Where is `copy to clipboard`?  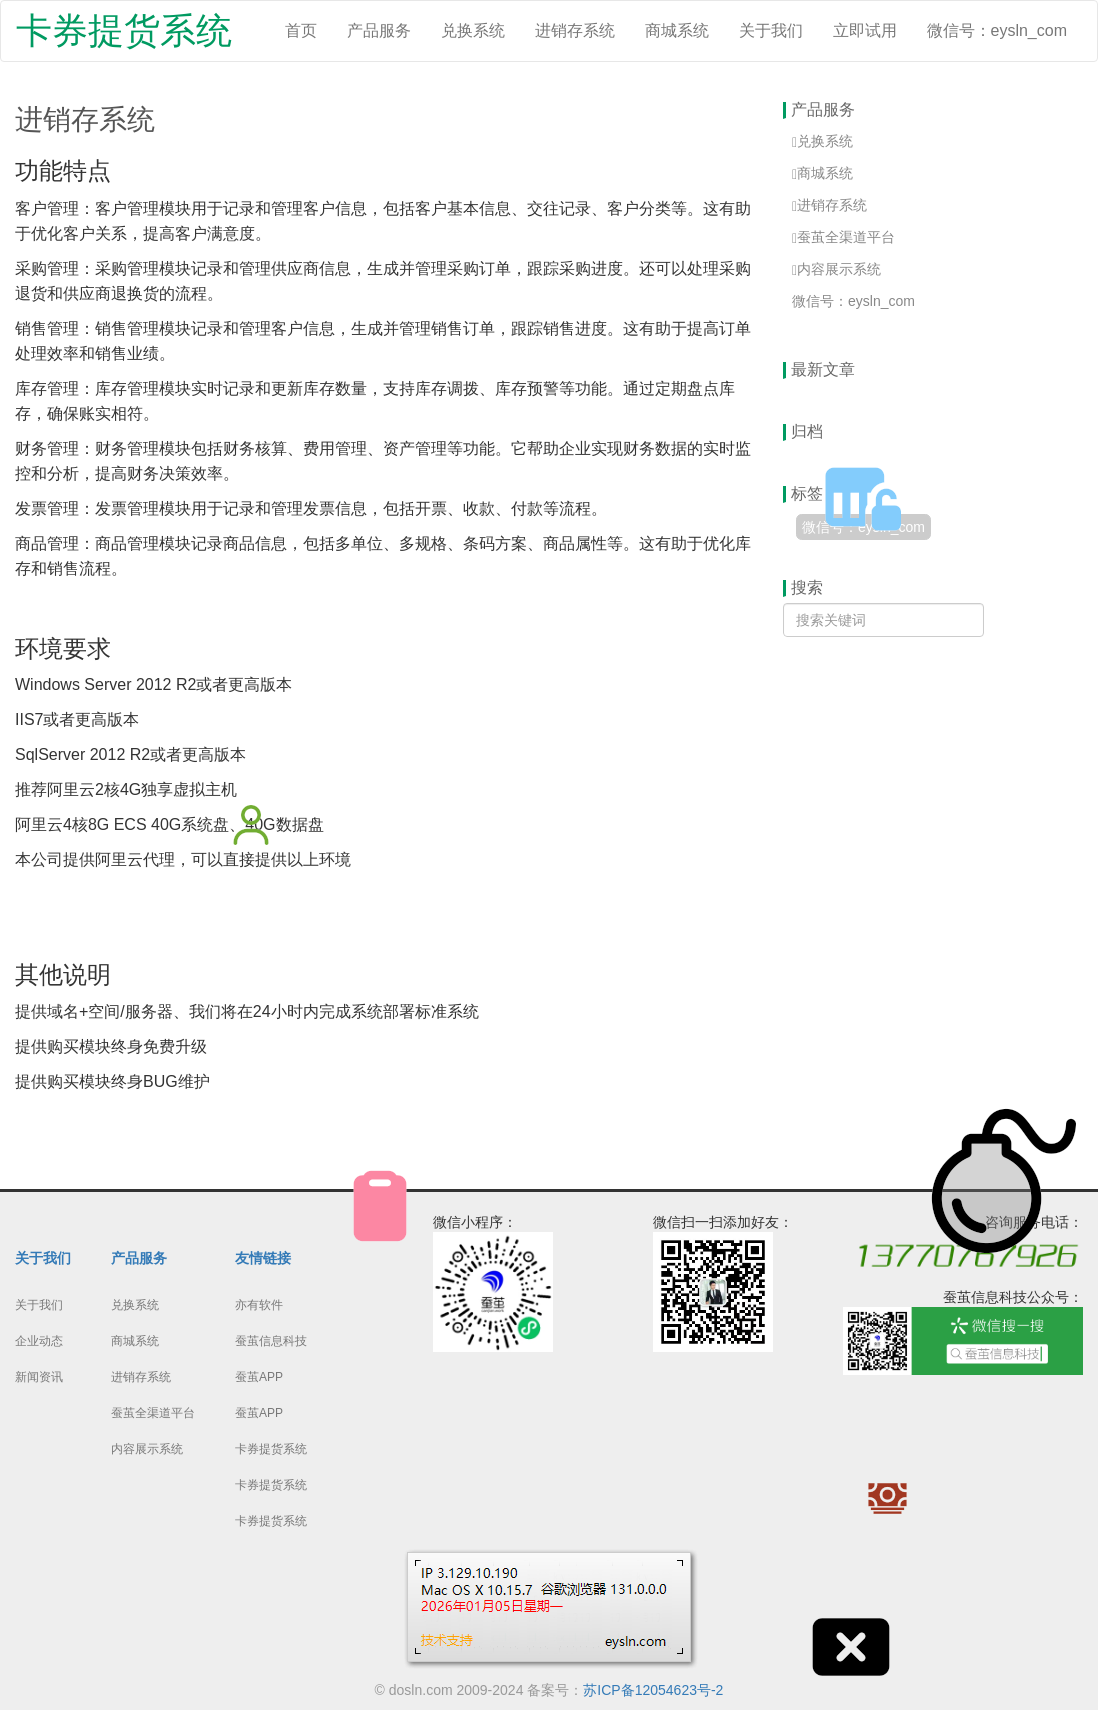 copy to clipboard is located at coordinates (380, 1206).